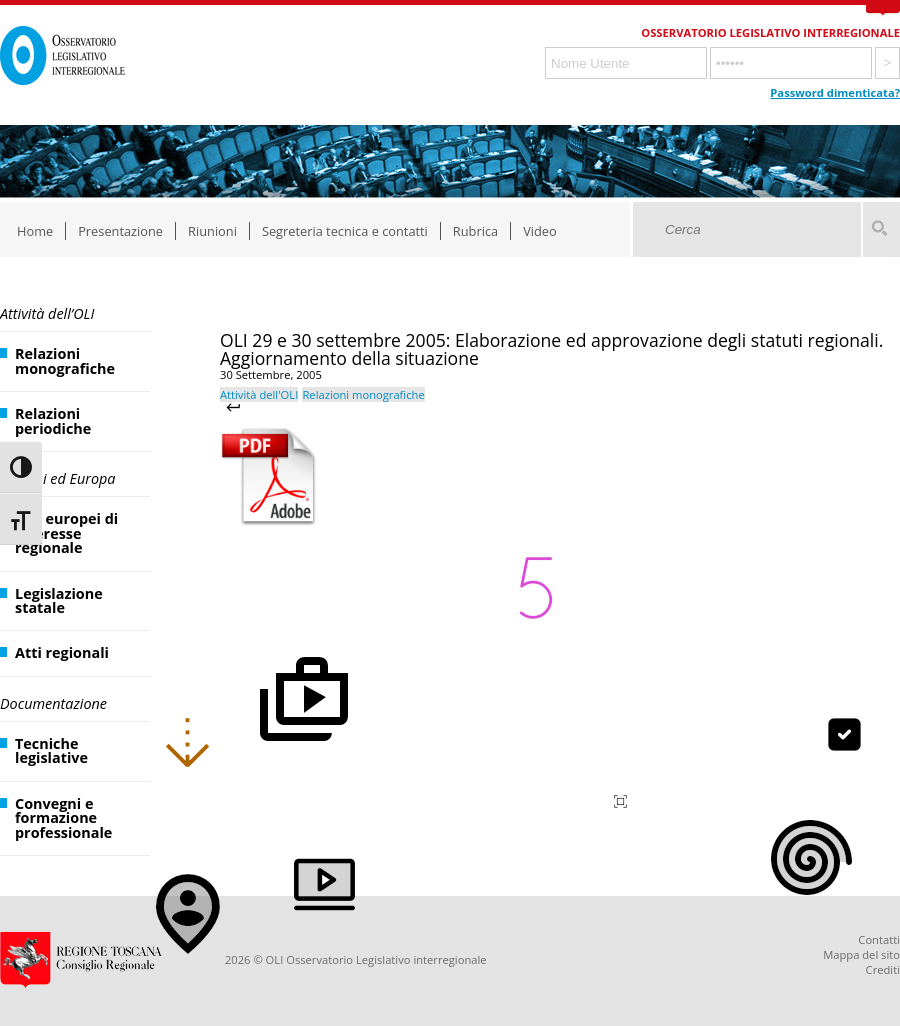 Image resolution: width=900 pixels, height=1026 pixels. Describe the element at coordinates (324, 884) in the screenshot. I see `play or watch a video` at that location.